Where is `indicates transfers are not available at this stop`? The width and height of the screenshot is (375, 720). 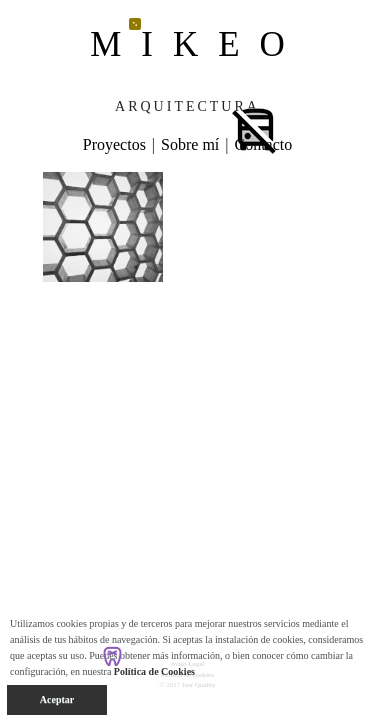
indicates transfers are not available at this stop is located at coordinates (255, 130).